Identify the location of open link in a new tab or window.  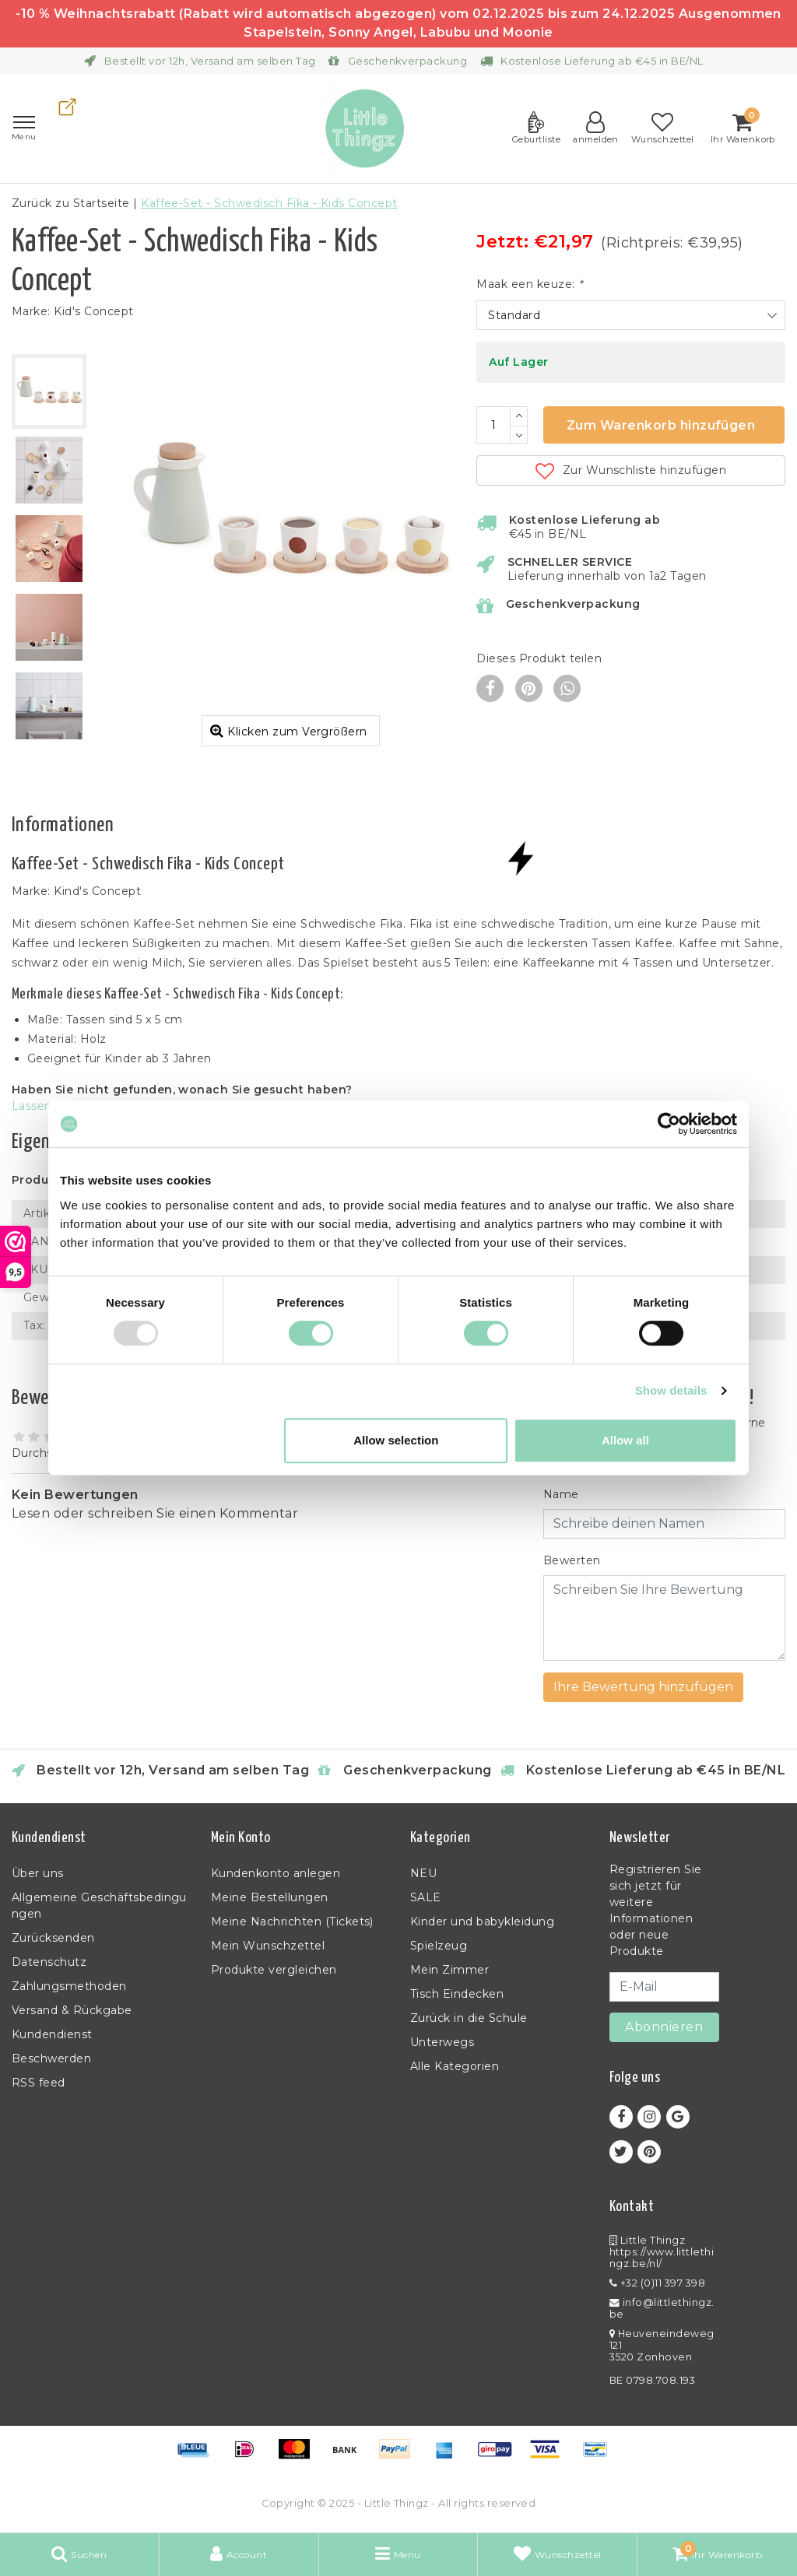
(67, 107).